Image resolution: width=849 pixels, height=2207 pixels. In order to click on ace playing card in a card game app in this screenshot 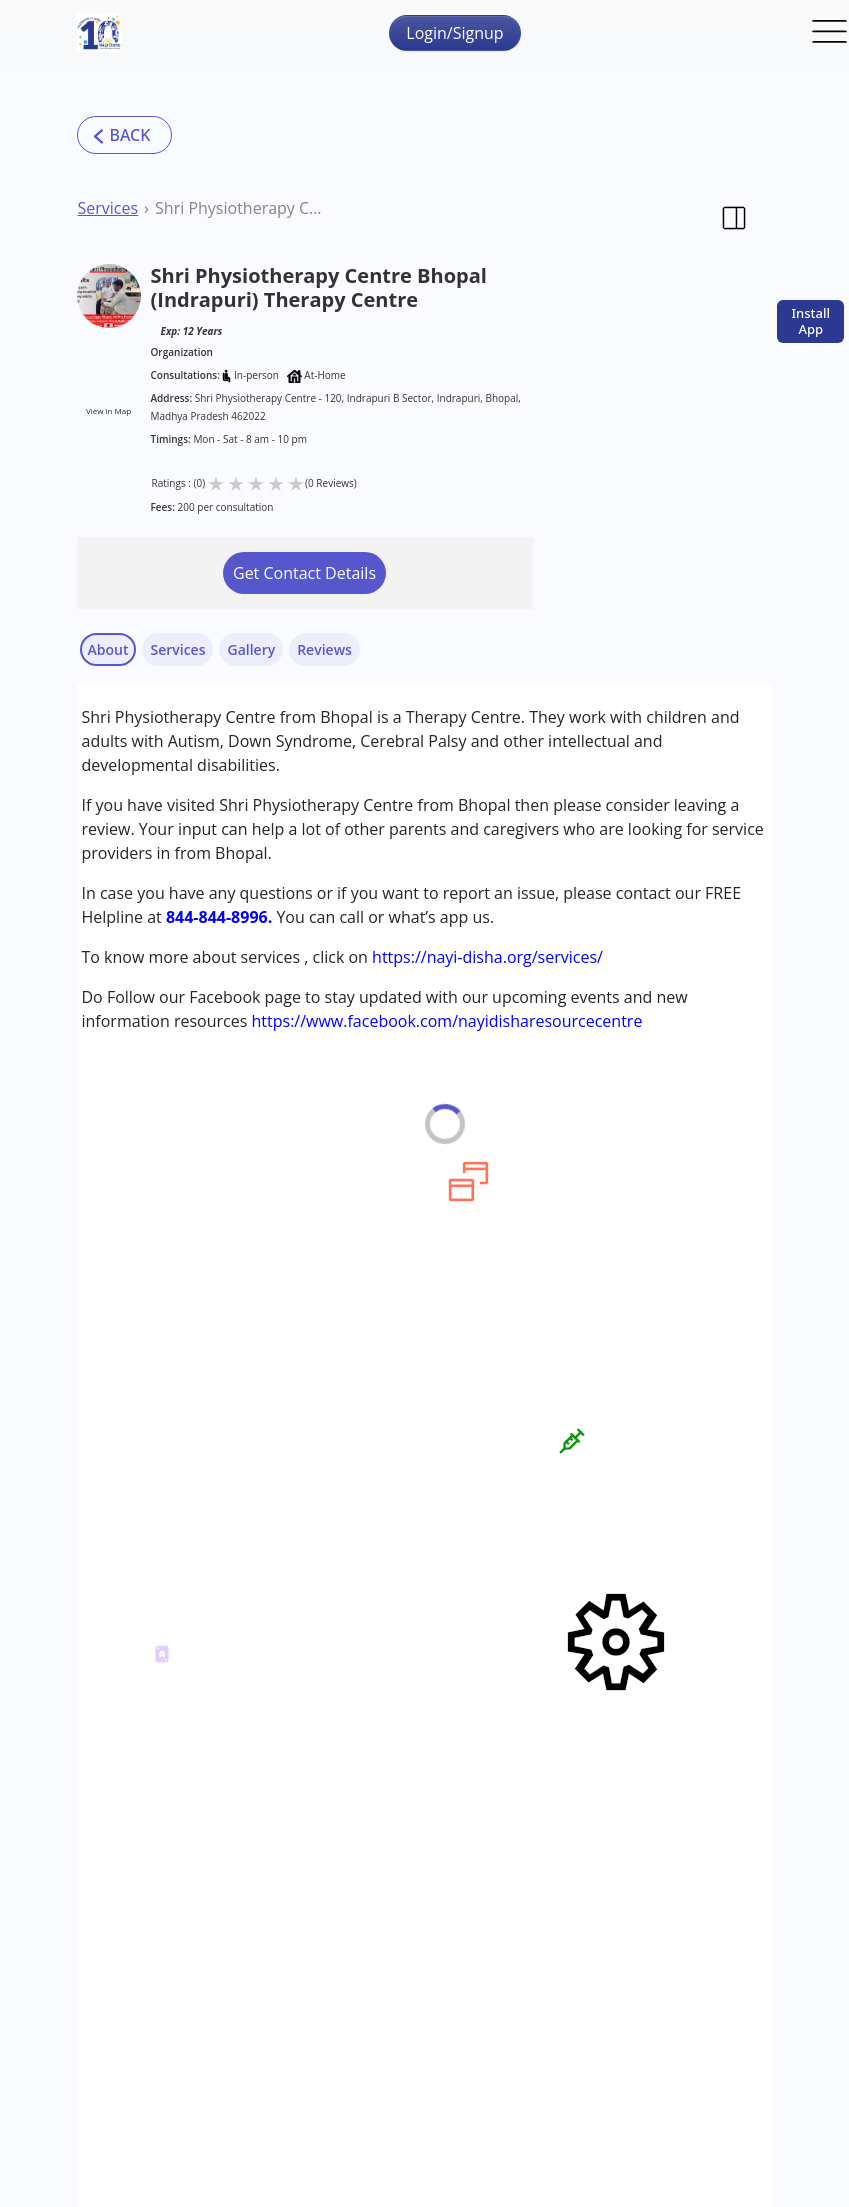, I will do `click(162, 1654)`.